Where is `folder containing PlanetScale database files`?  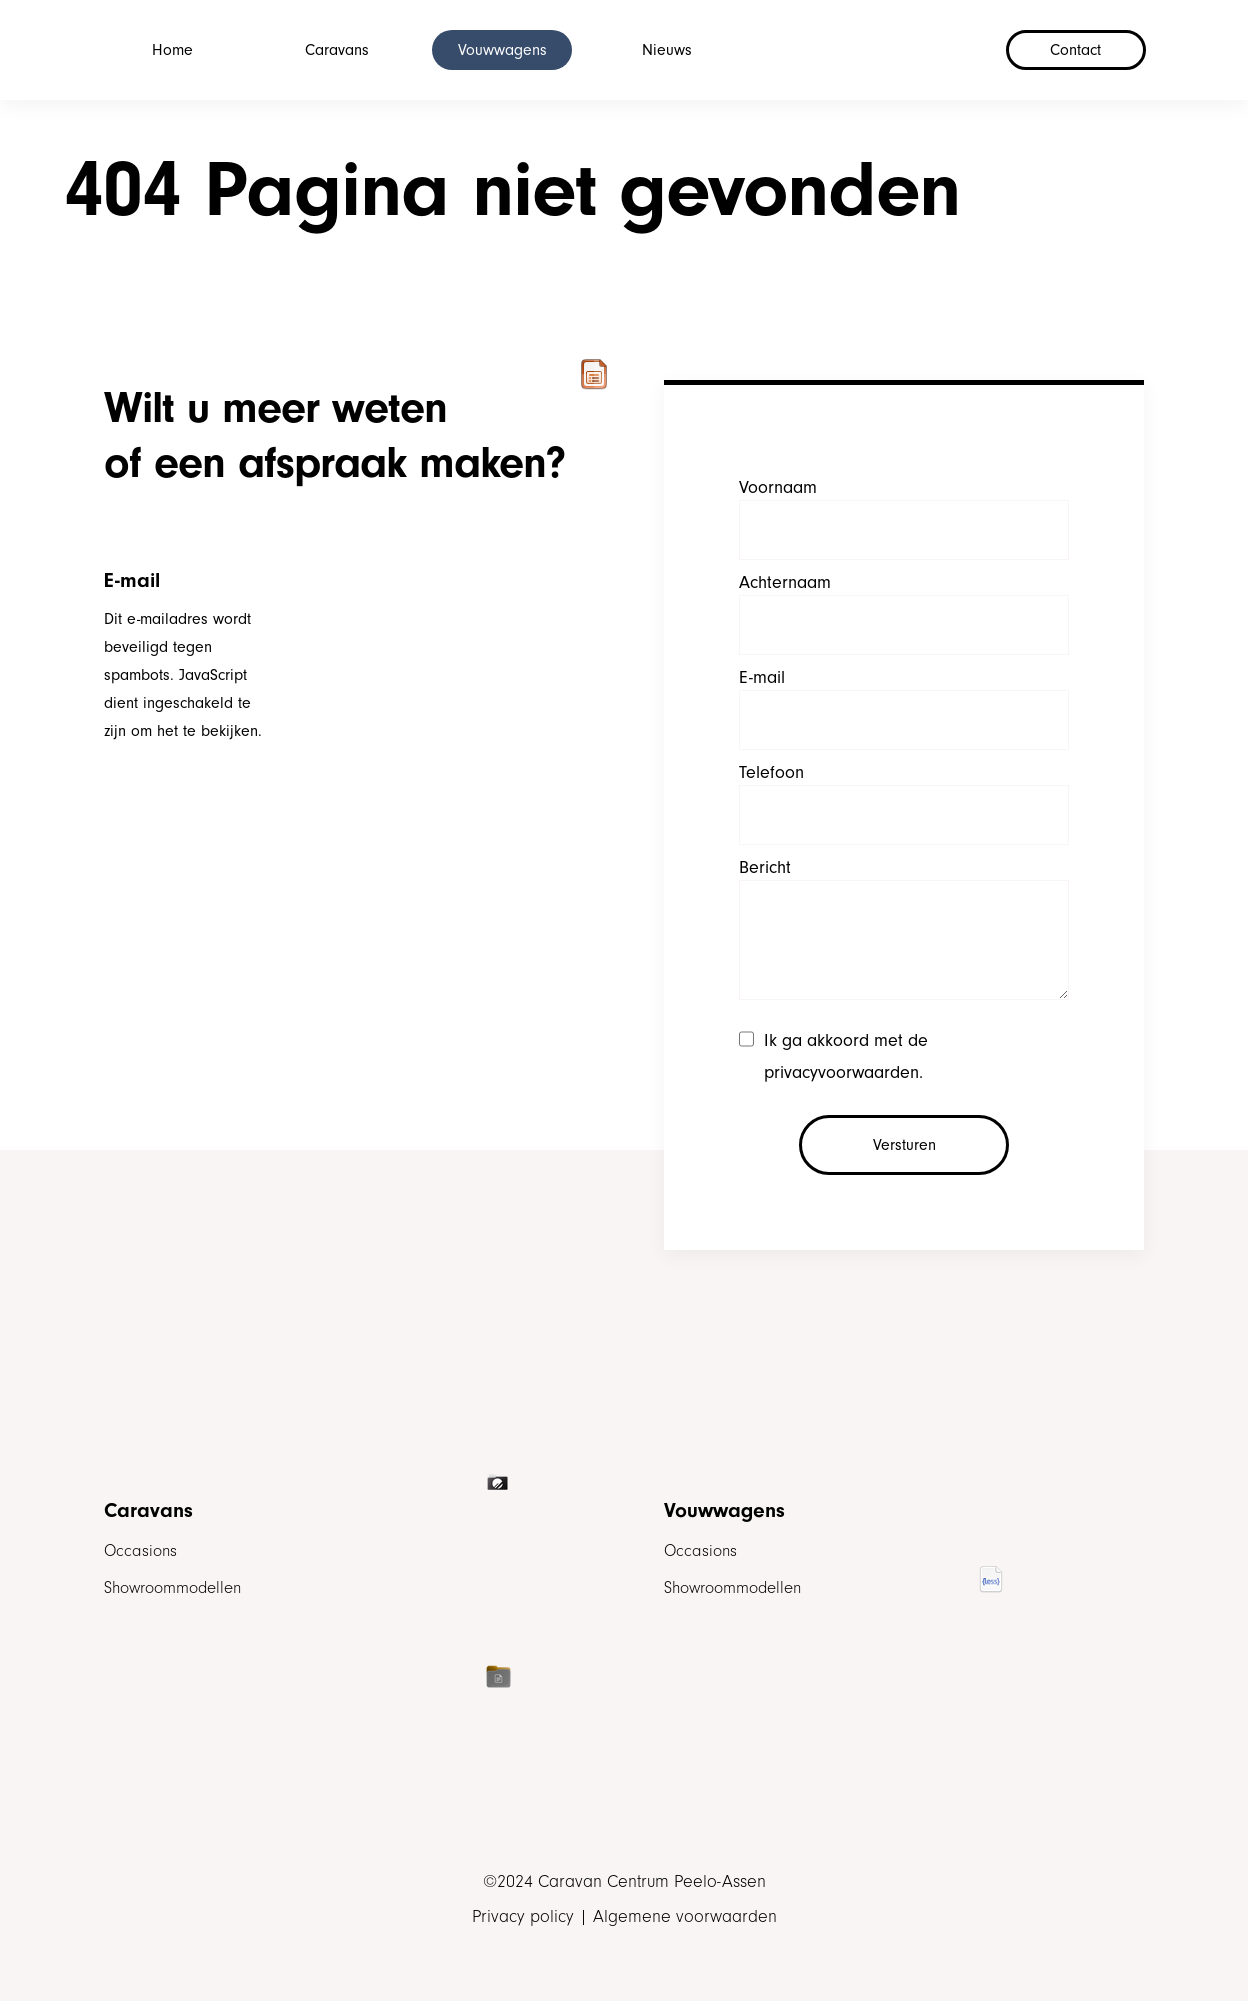 folder containing PlanetScale database files is located at coordinates (497, 1482).